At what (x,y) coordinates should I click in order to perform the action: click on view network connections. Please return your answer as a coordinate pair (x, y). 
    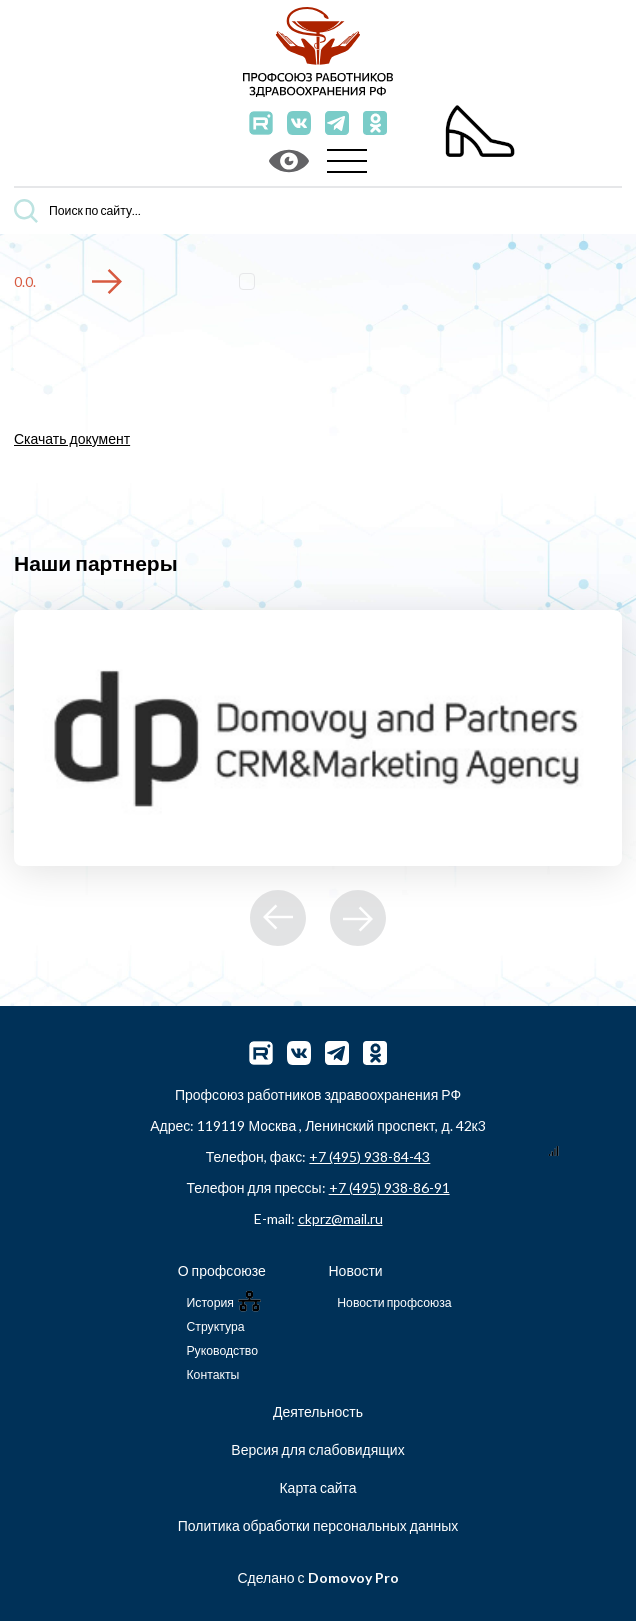
    Looking at the image, I should click on (249, 1301).